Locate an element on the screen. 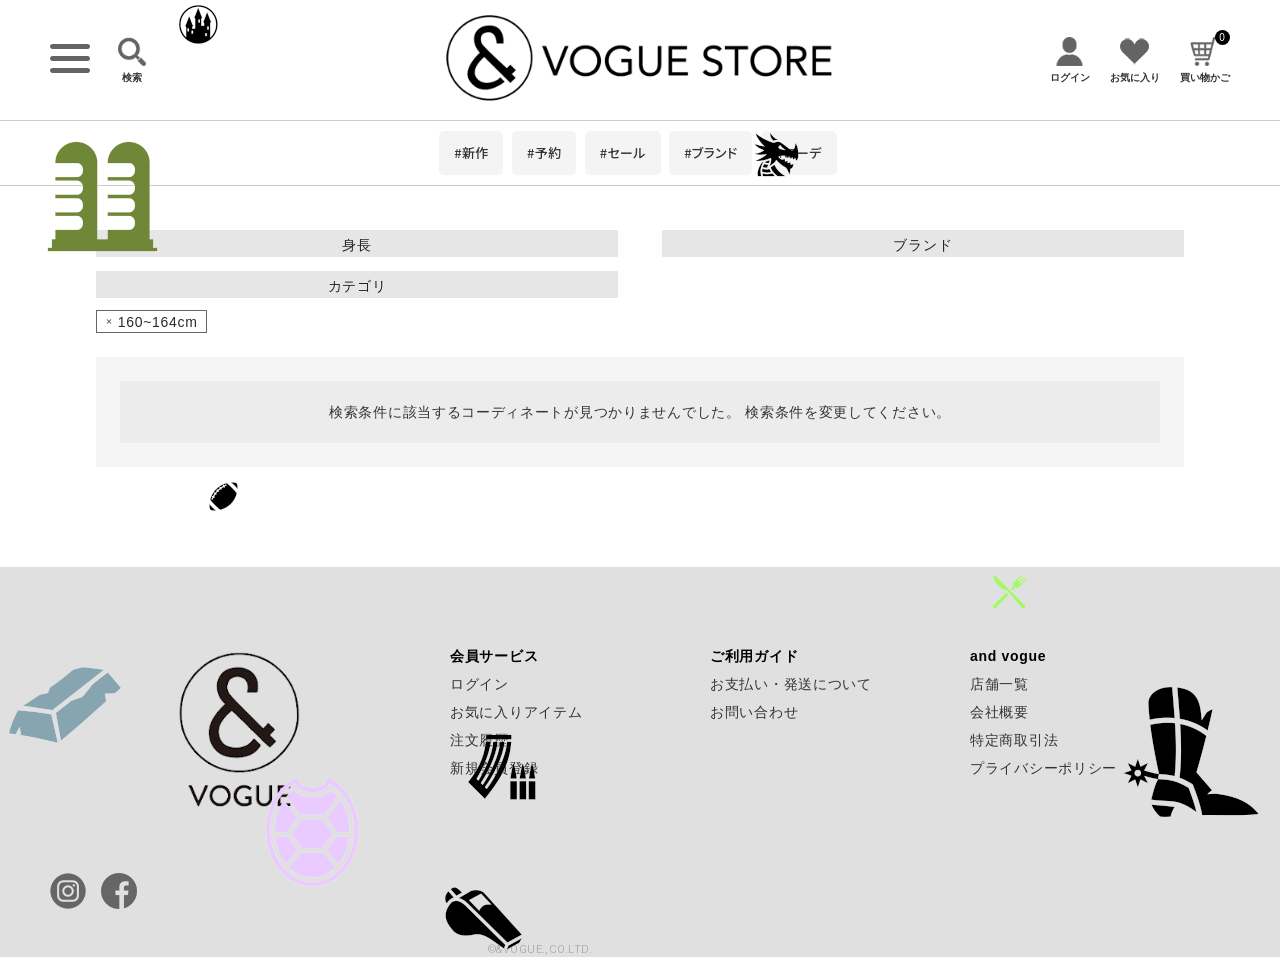 The height and width of the screenshot is (976, 1280). equip turtle shell armor or shield is located at coordinates (311, 832).